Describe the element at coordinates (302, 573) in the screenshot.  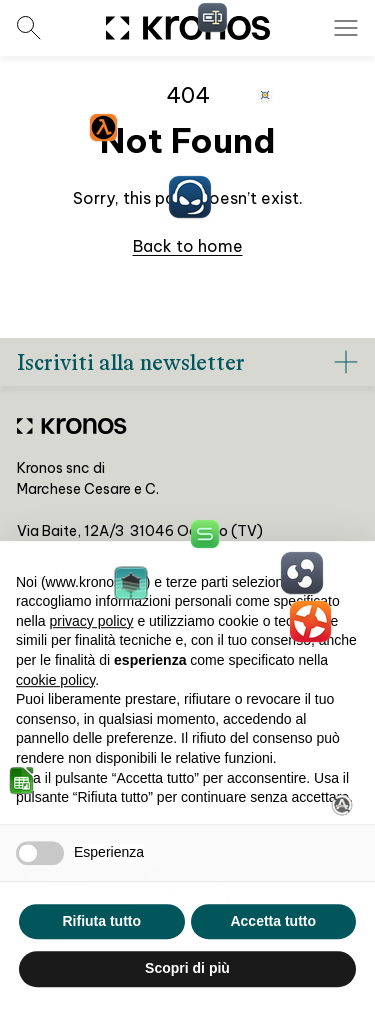
I see `launch ubuntu budgie desktop application` at that location.